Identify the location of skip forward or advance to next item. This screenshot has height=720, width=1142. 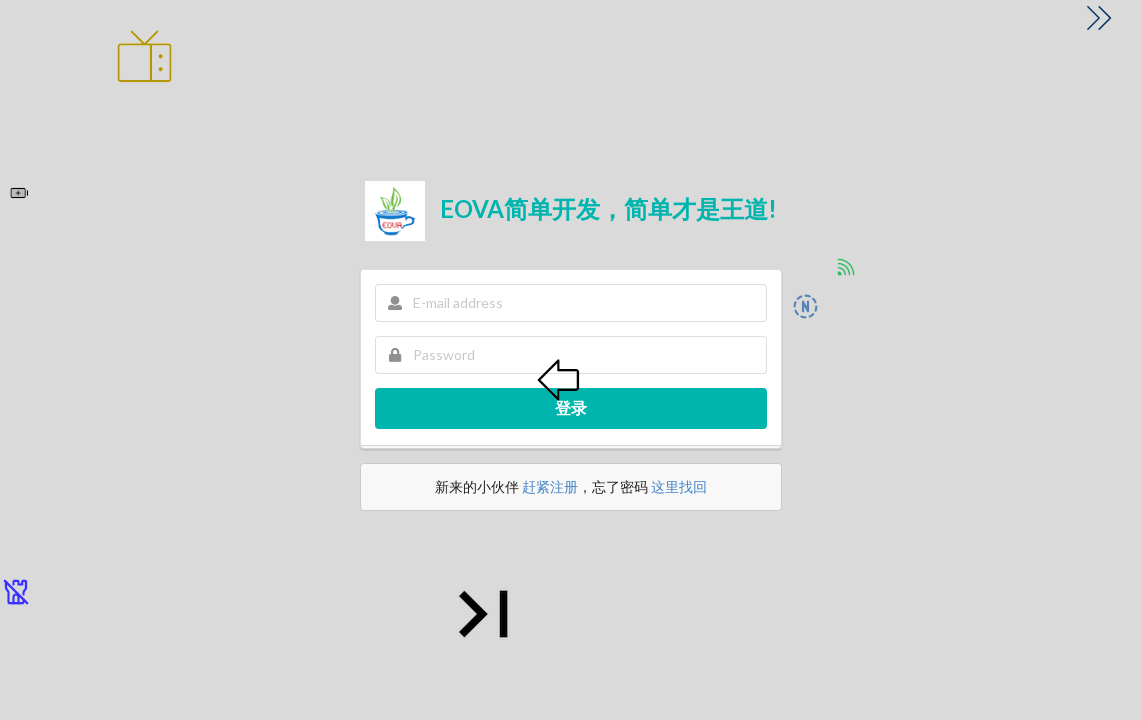
(1098, 18).